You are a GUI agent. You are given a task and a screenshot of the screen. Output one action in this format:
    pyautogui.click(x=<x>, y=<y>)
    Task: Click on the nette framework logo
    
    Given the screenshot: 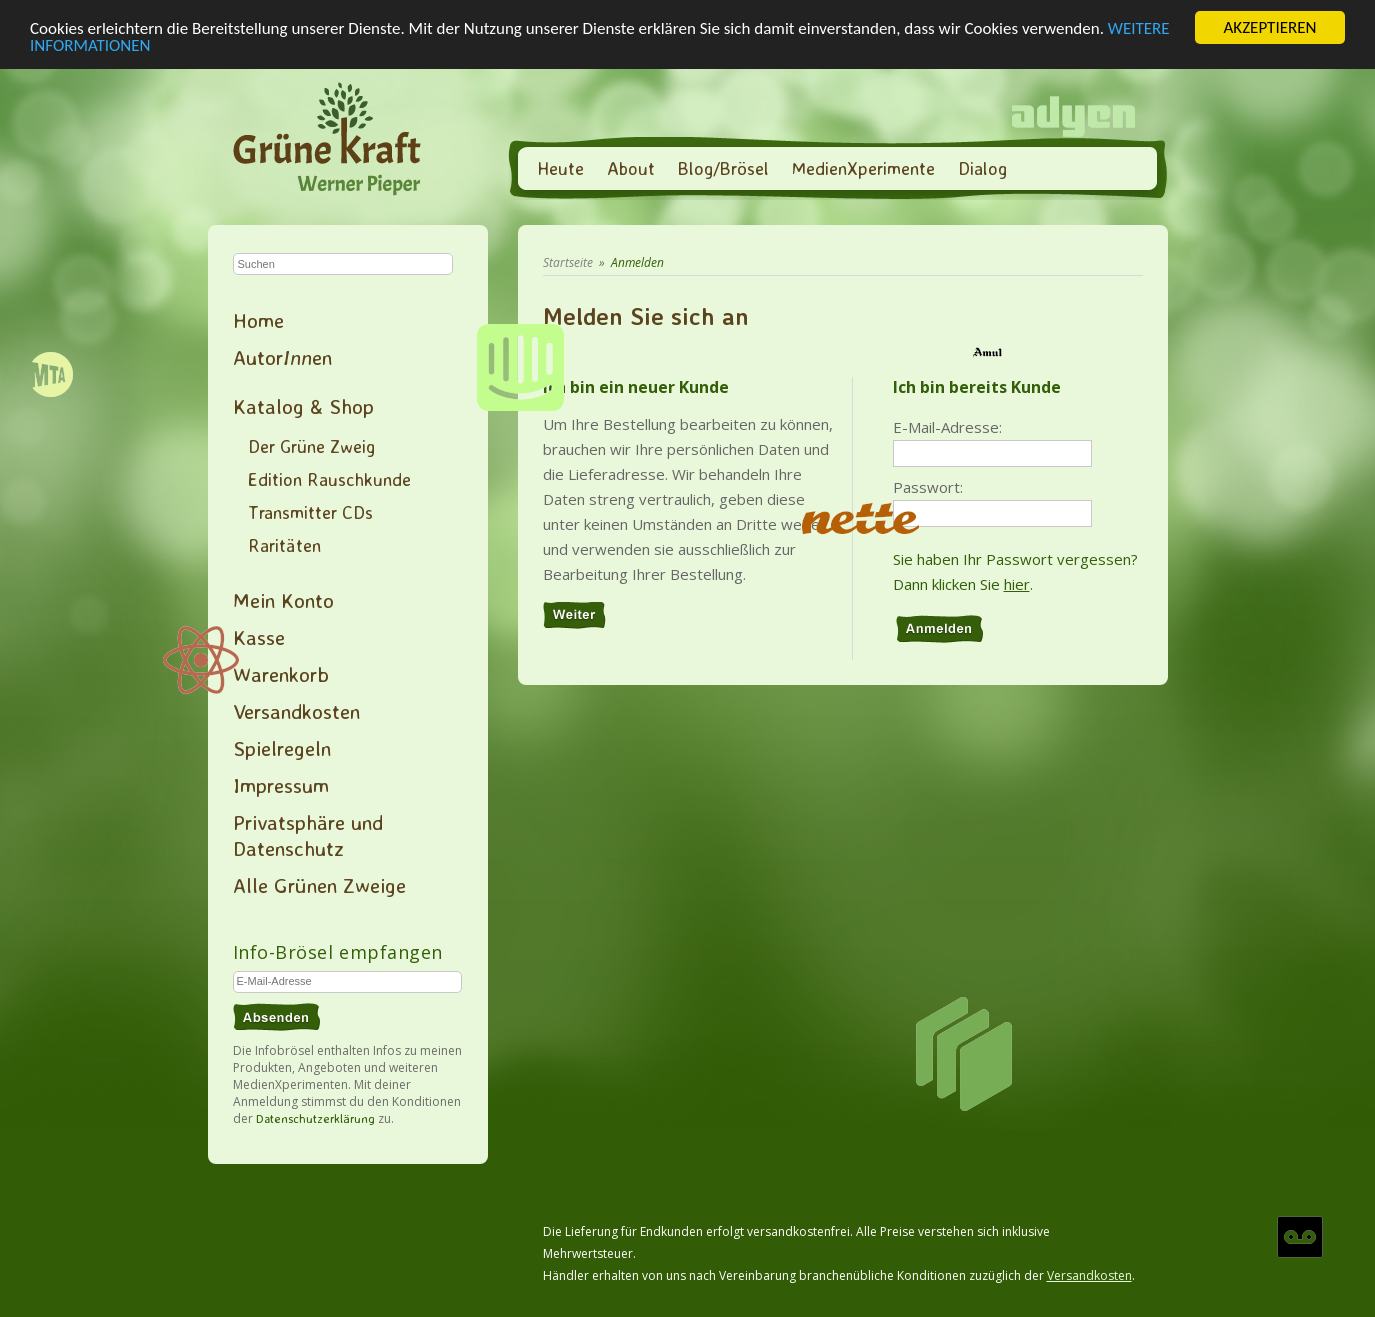 What is the action you would take?
    pyautogui.click(x=860, y=518)
    